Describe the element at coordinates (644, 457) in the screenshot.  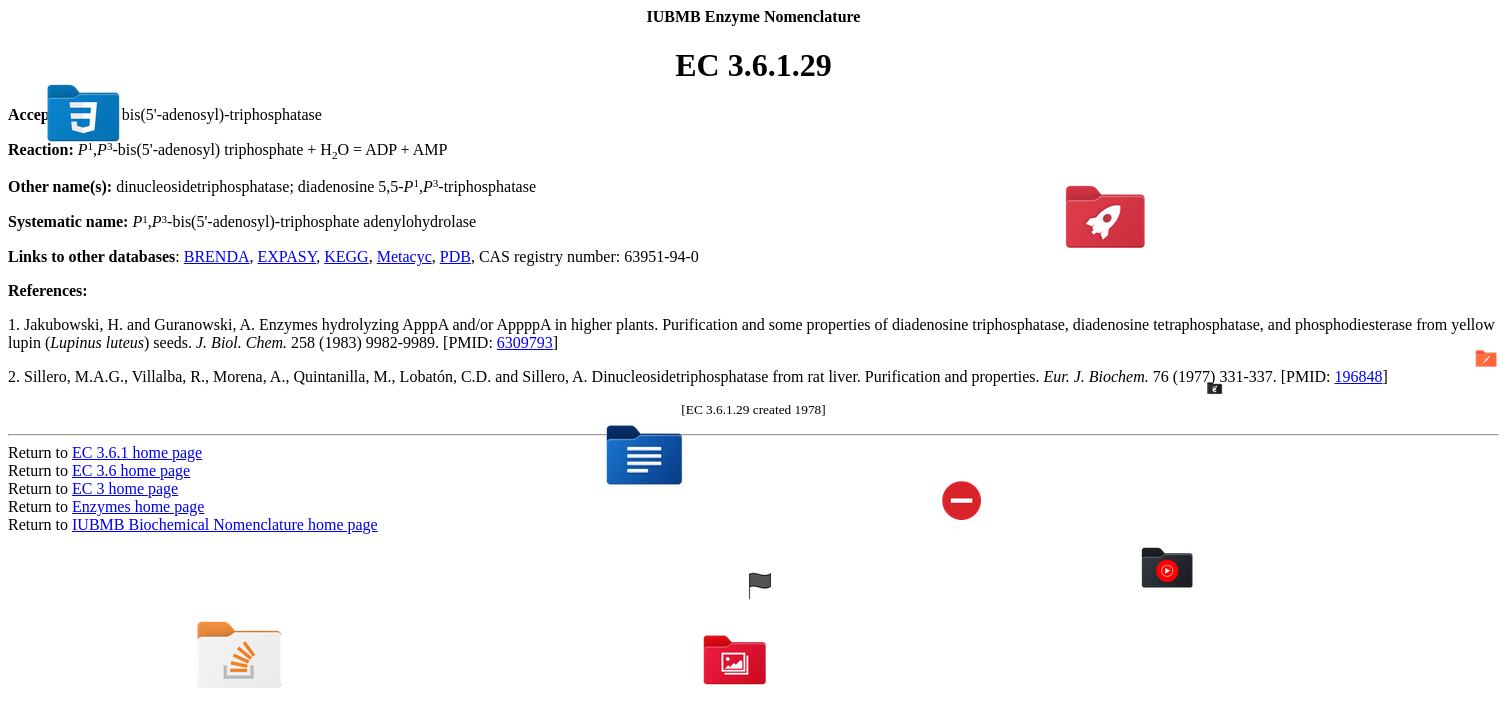
I see `open google docs folder` at that location.